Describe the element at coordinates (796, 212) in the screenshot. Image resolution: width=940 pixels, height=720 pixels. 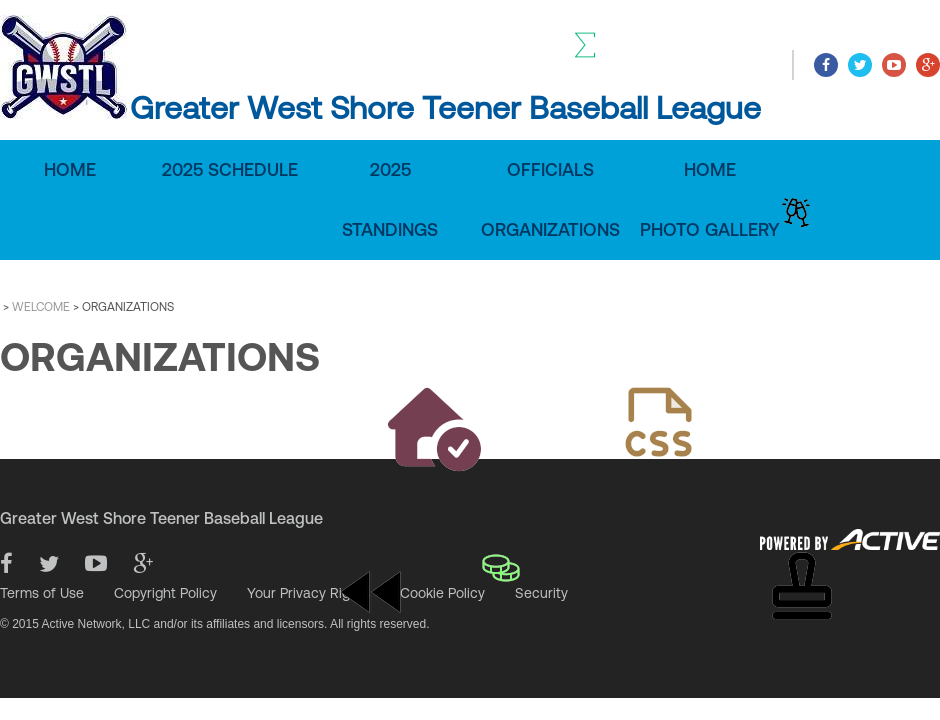
I see `celebrate an achievement or milestone` at that location.